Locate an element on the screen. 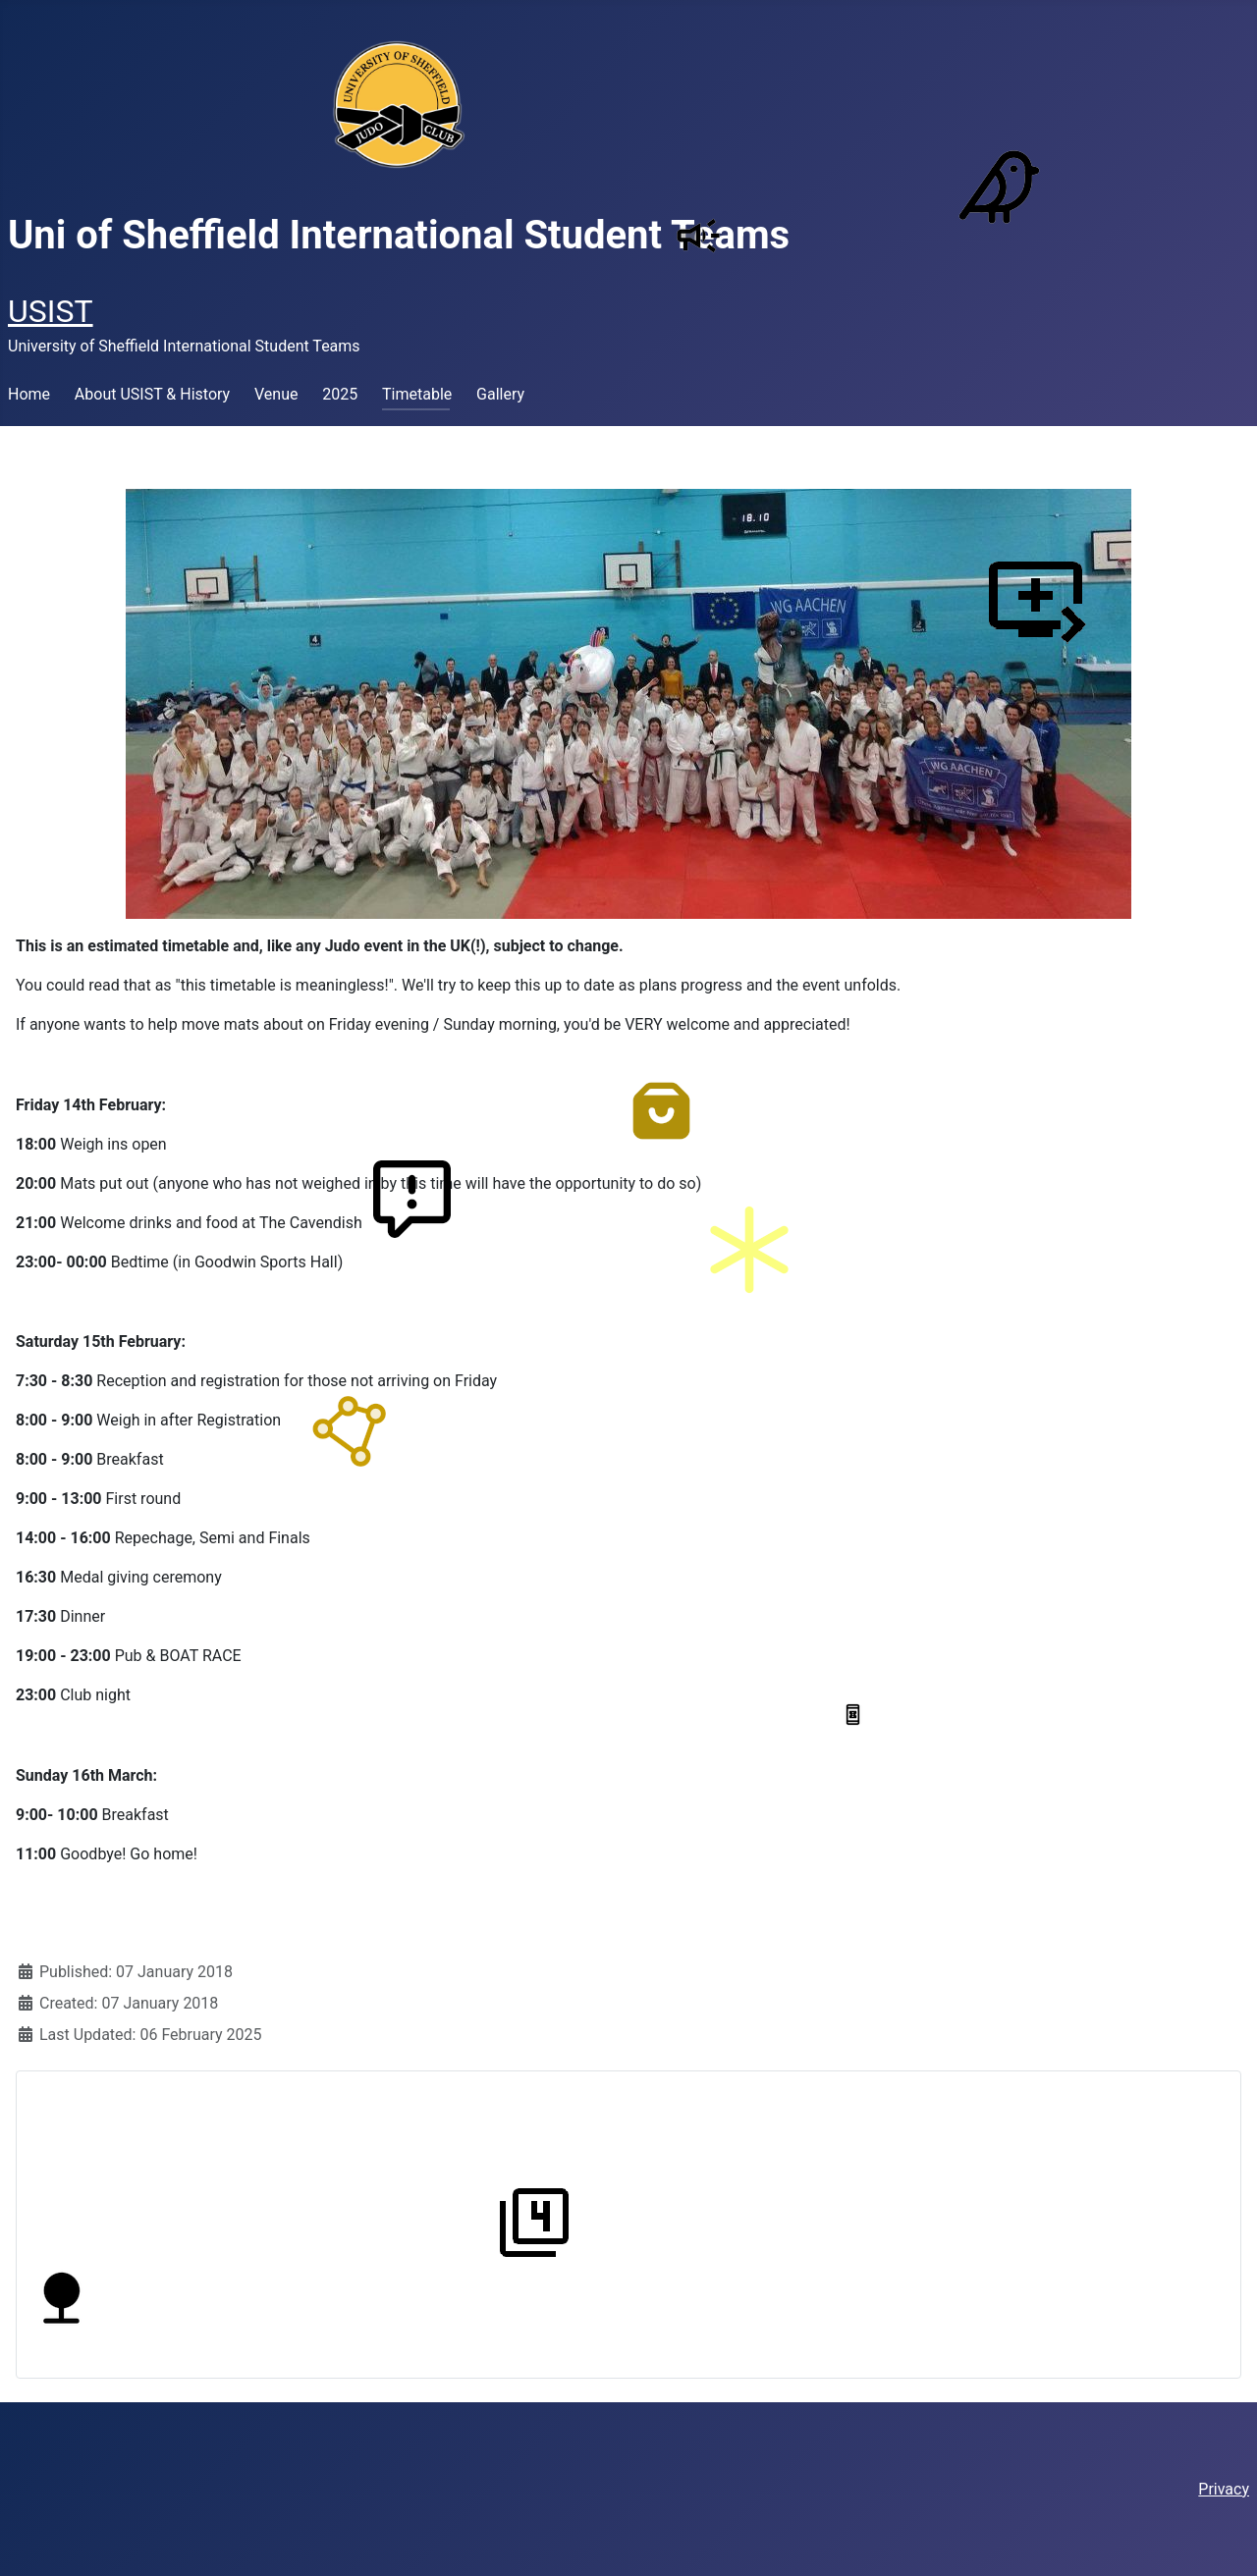  book an appointment or reservation online is located at coordinates (852, 1714).